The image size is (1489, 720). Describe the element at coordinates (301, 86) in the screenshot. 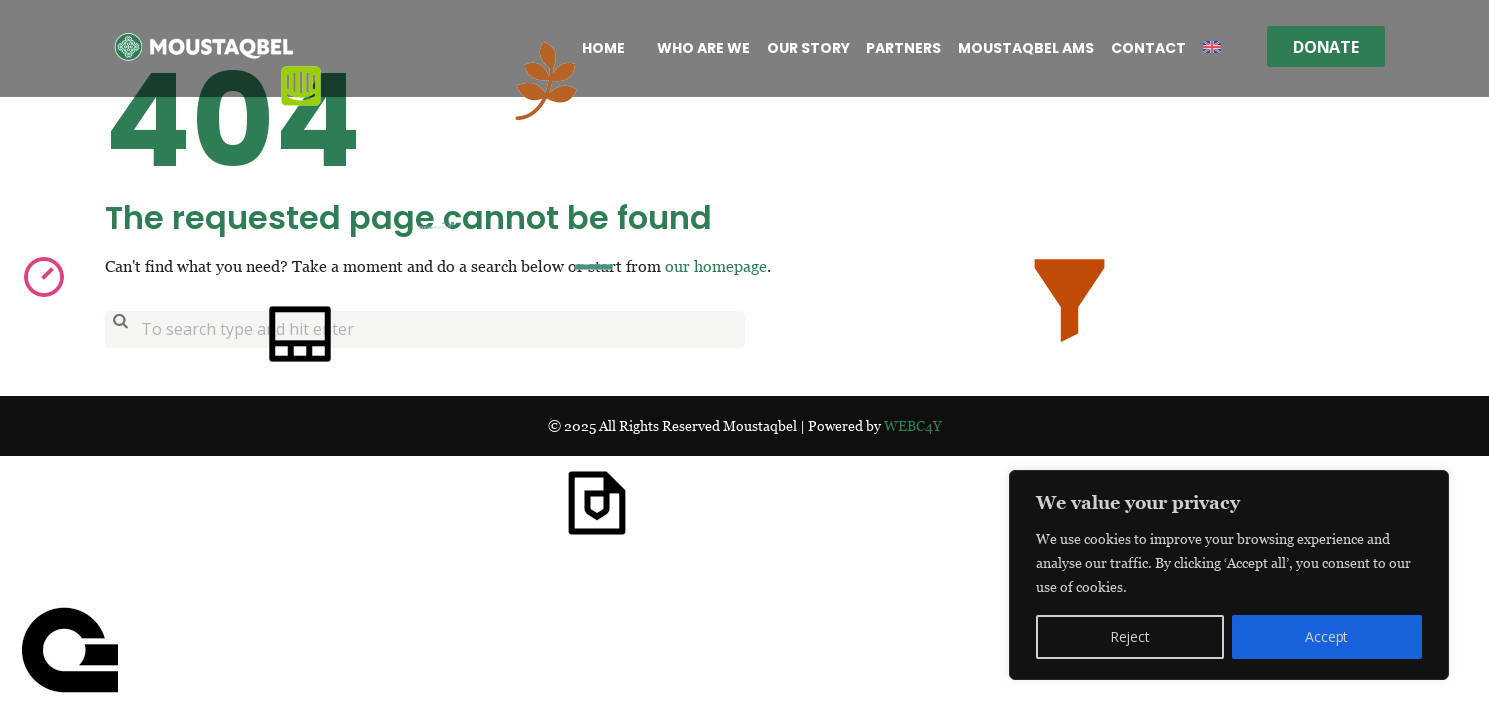

I see `open Intercom chat support` at that location.